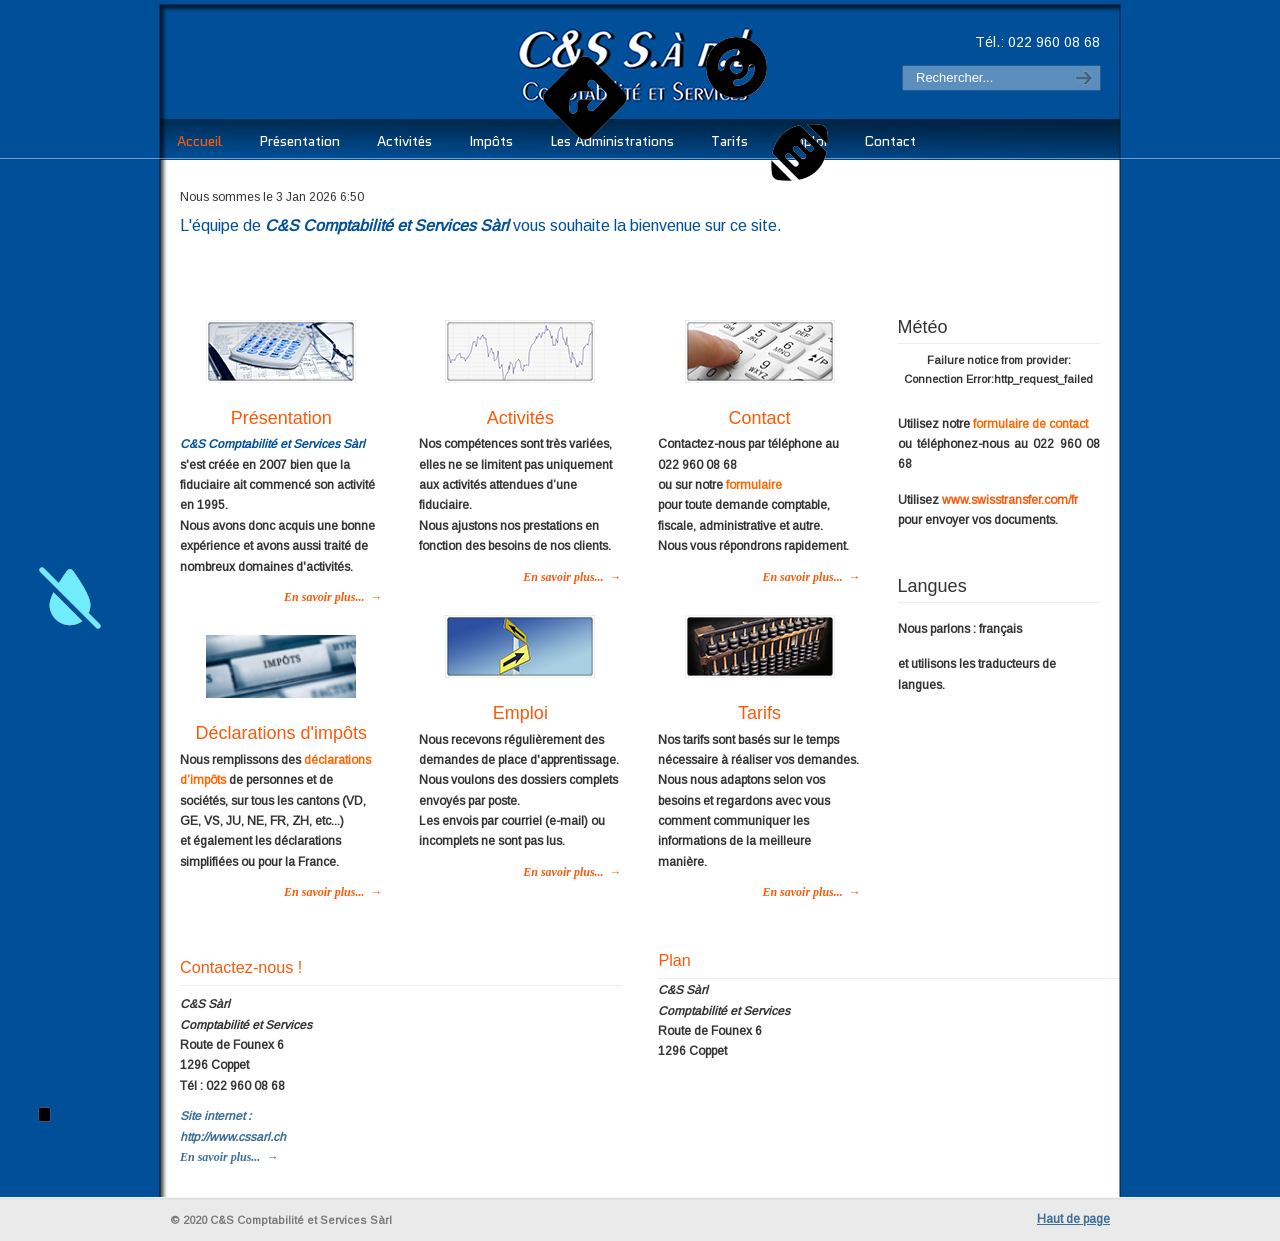  What do you see at coordinates (585, 98) in the screenshot?
I see `get directions to a destination` at bounding box center [585, 98].